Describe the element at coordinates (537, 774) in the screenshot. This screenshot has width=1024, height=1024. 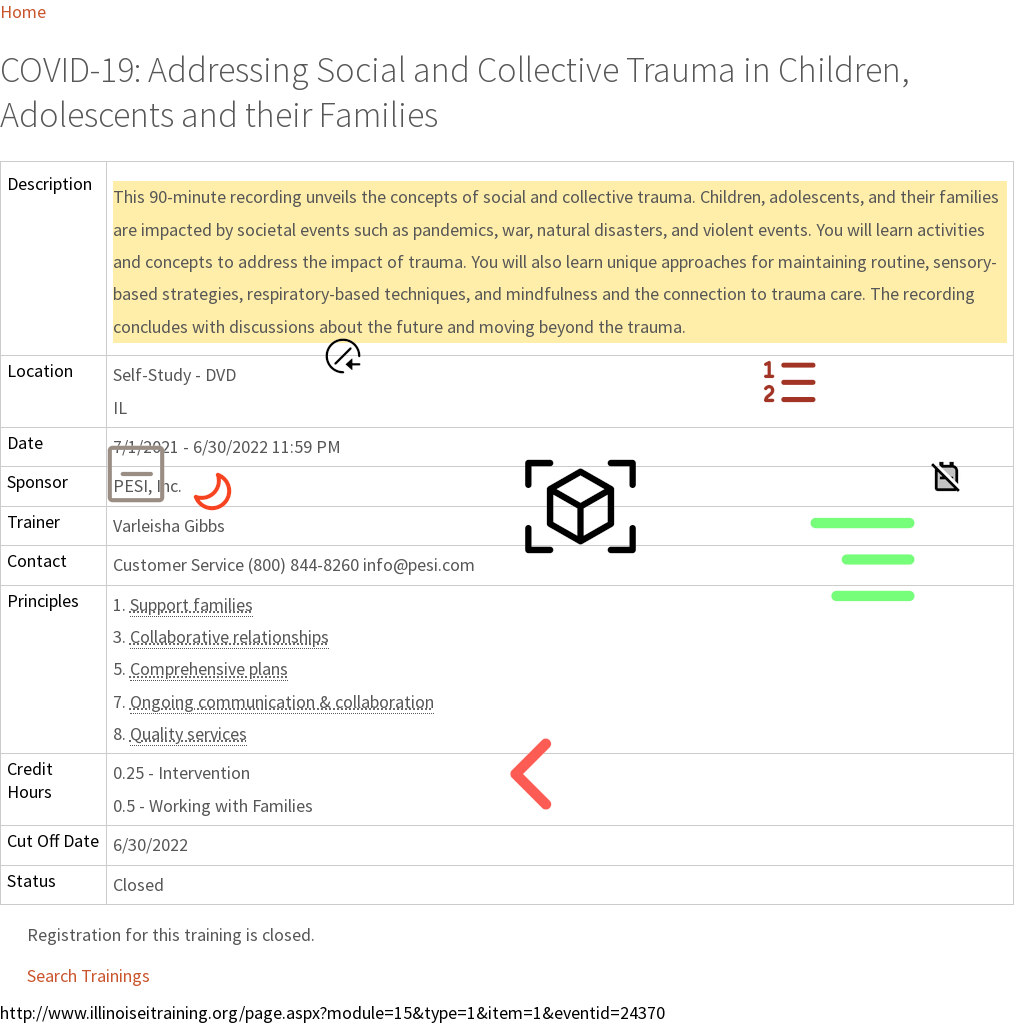
I see `go back to the previous page` at that location.